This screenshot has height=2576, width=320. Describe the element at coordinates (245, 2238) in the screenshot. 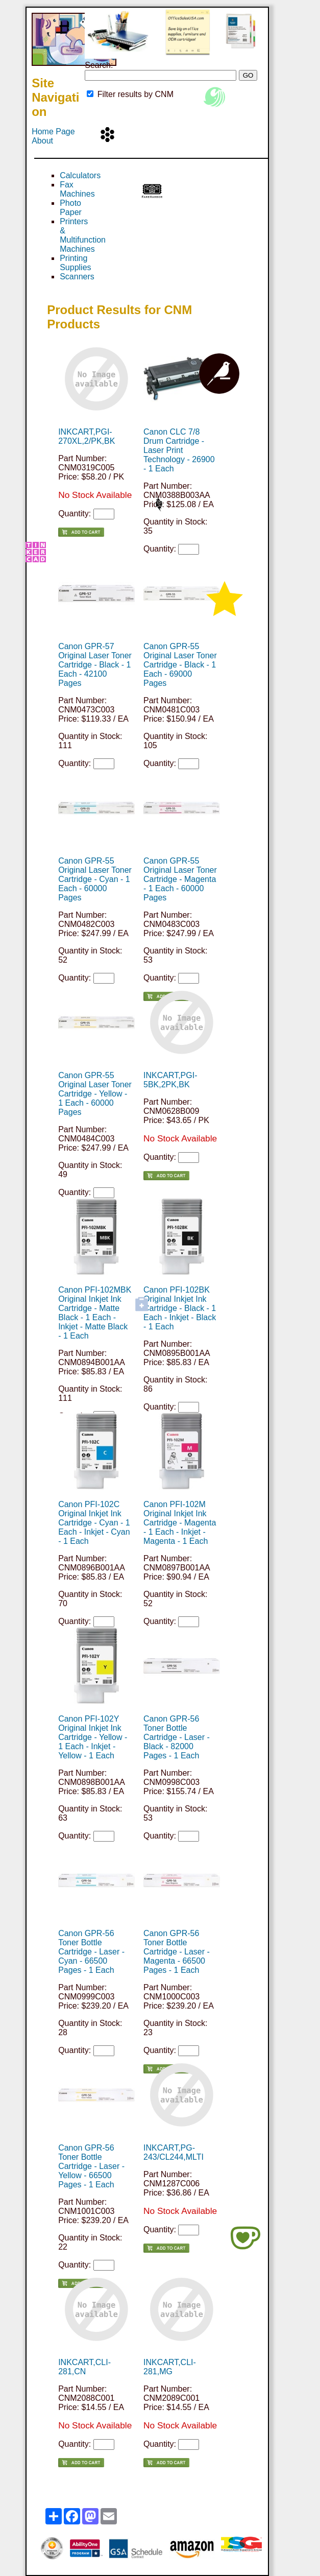

I see `support the creator on Ko-fi` at that location.